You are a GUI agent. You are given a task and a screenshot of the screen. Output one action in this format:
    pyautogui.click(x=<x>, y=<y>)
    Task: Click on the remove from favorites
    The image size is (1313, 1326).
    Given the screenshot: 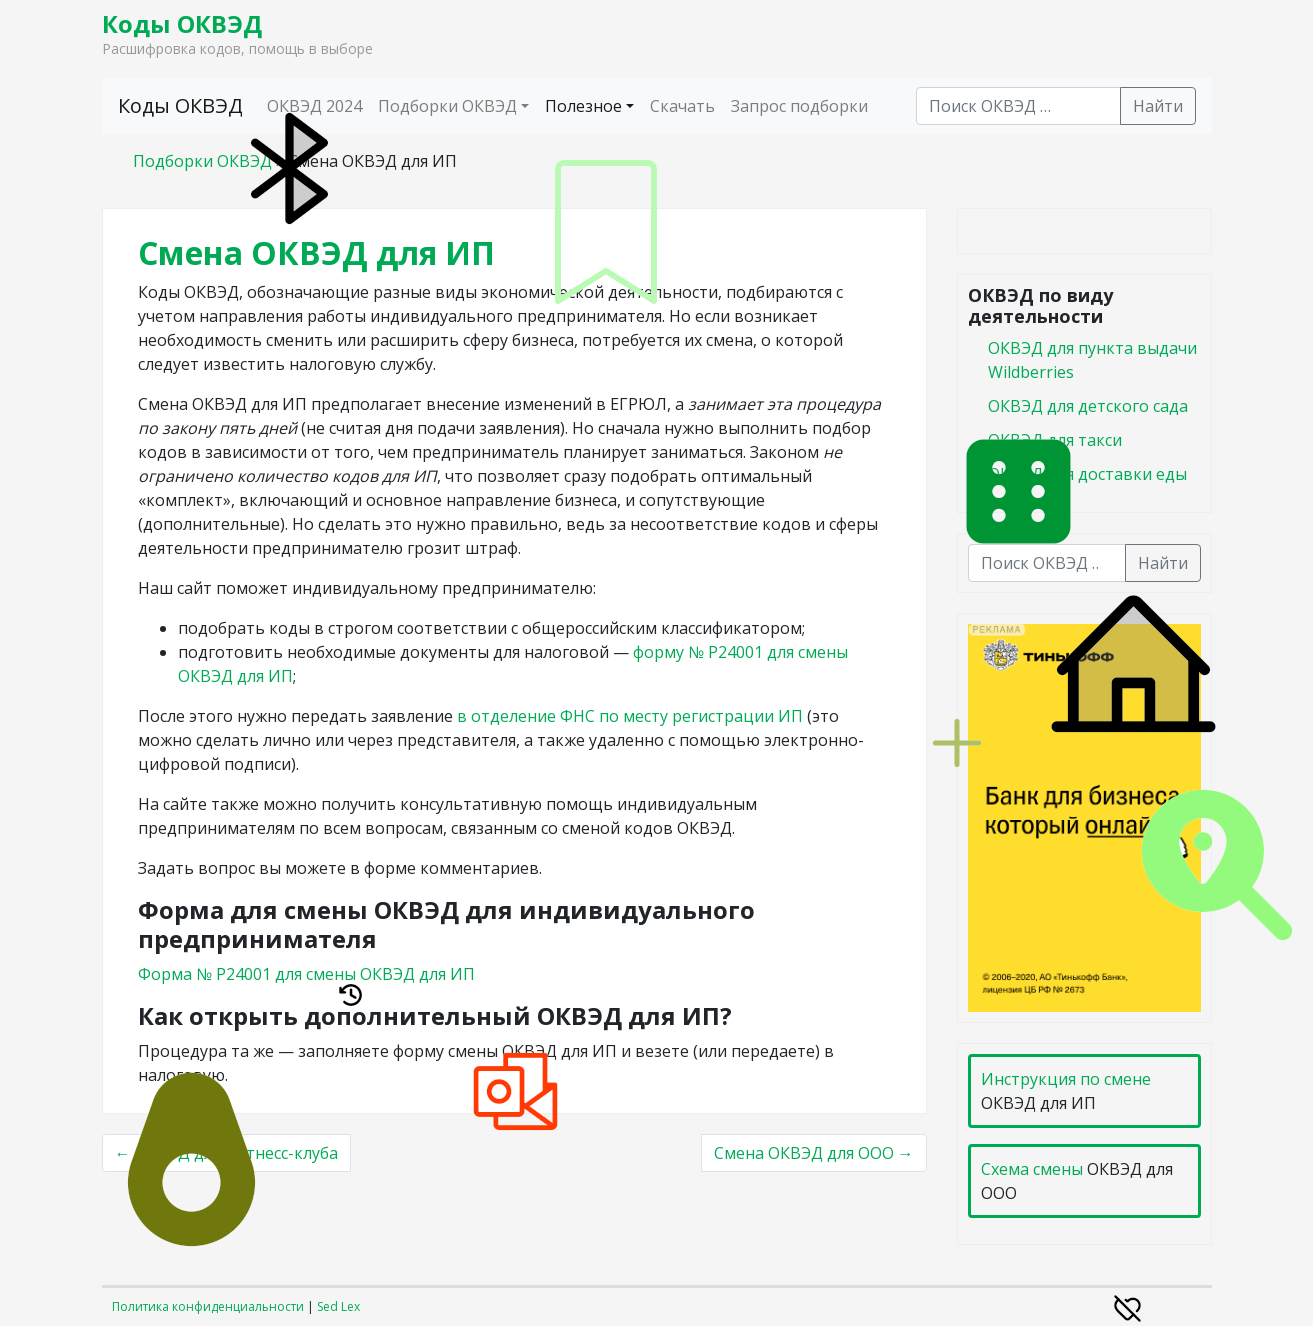 What is the action you would take?
    pyautogui.click(x=1127, y=1308)
    